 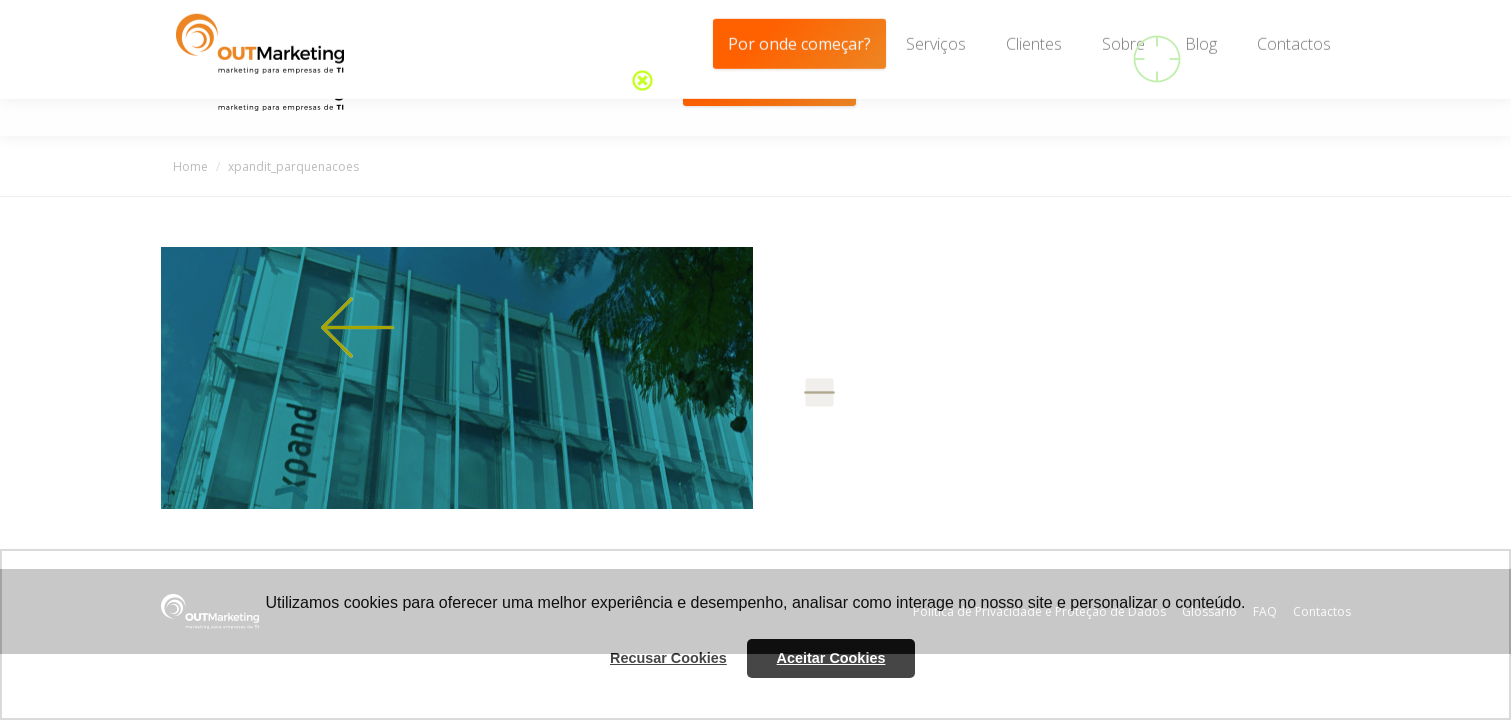 I want to click on decrease quantity or value, so click(x=819, y=392).